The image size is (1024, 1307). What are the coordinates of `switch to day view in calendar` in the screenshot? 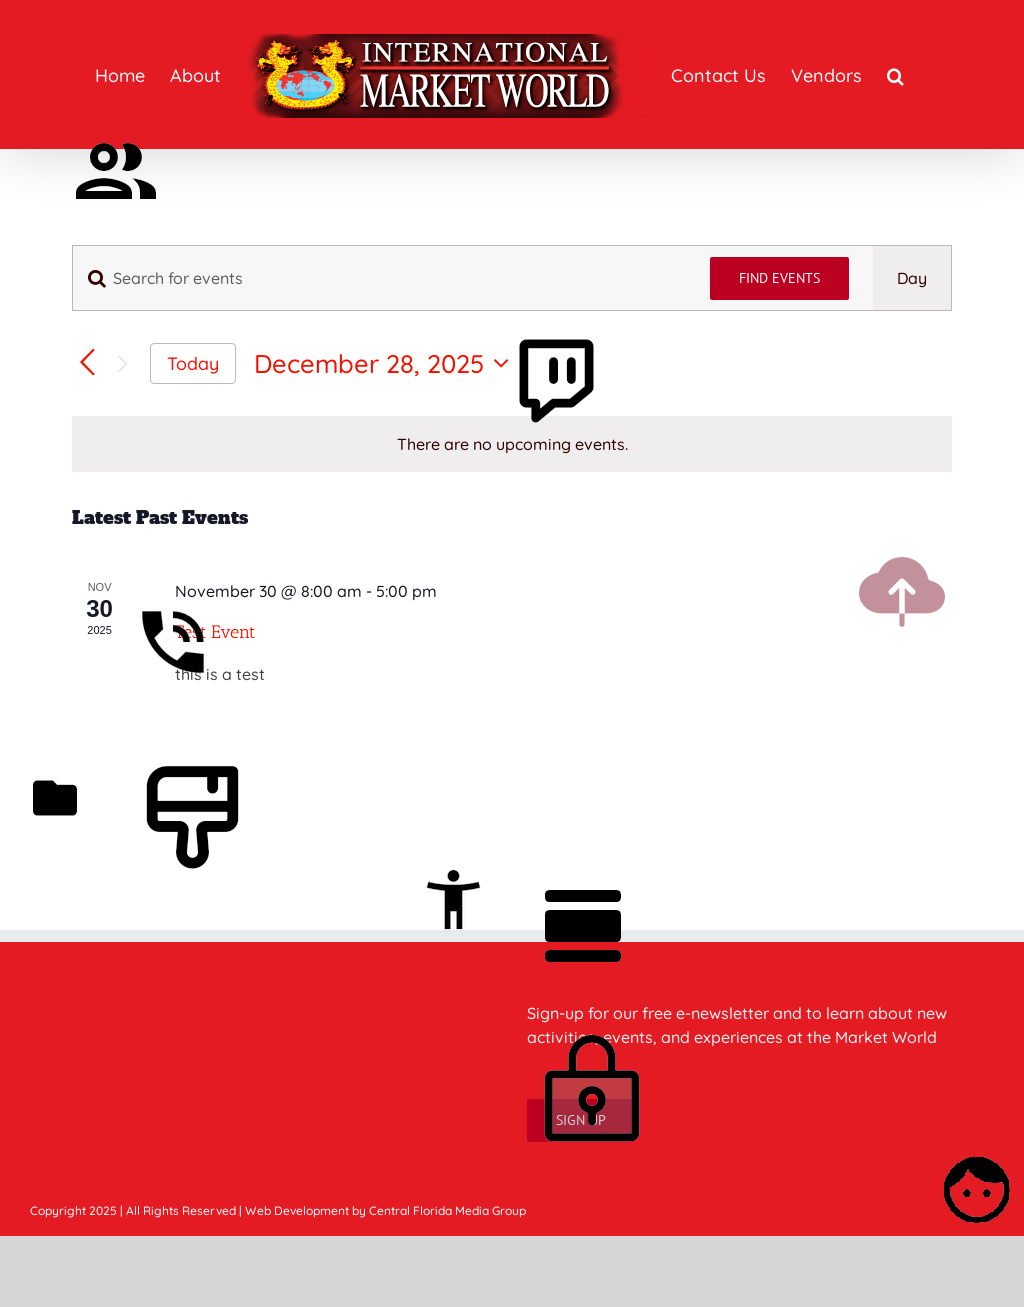 It's located at (585, 926).